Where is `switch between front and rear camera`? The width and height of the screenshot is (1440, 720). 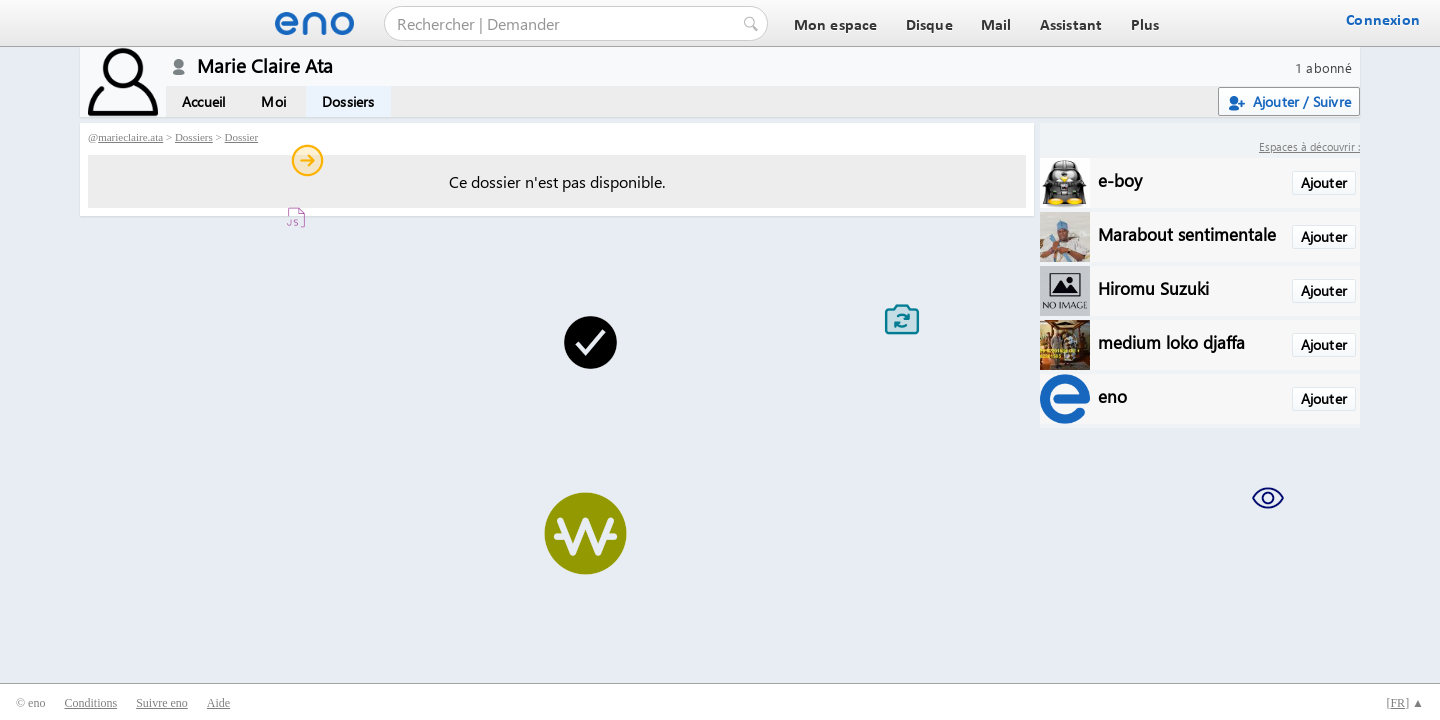
switch between front and rear camera is located at coordinates (902, 320).